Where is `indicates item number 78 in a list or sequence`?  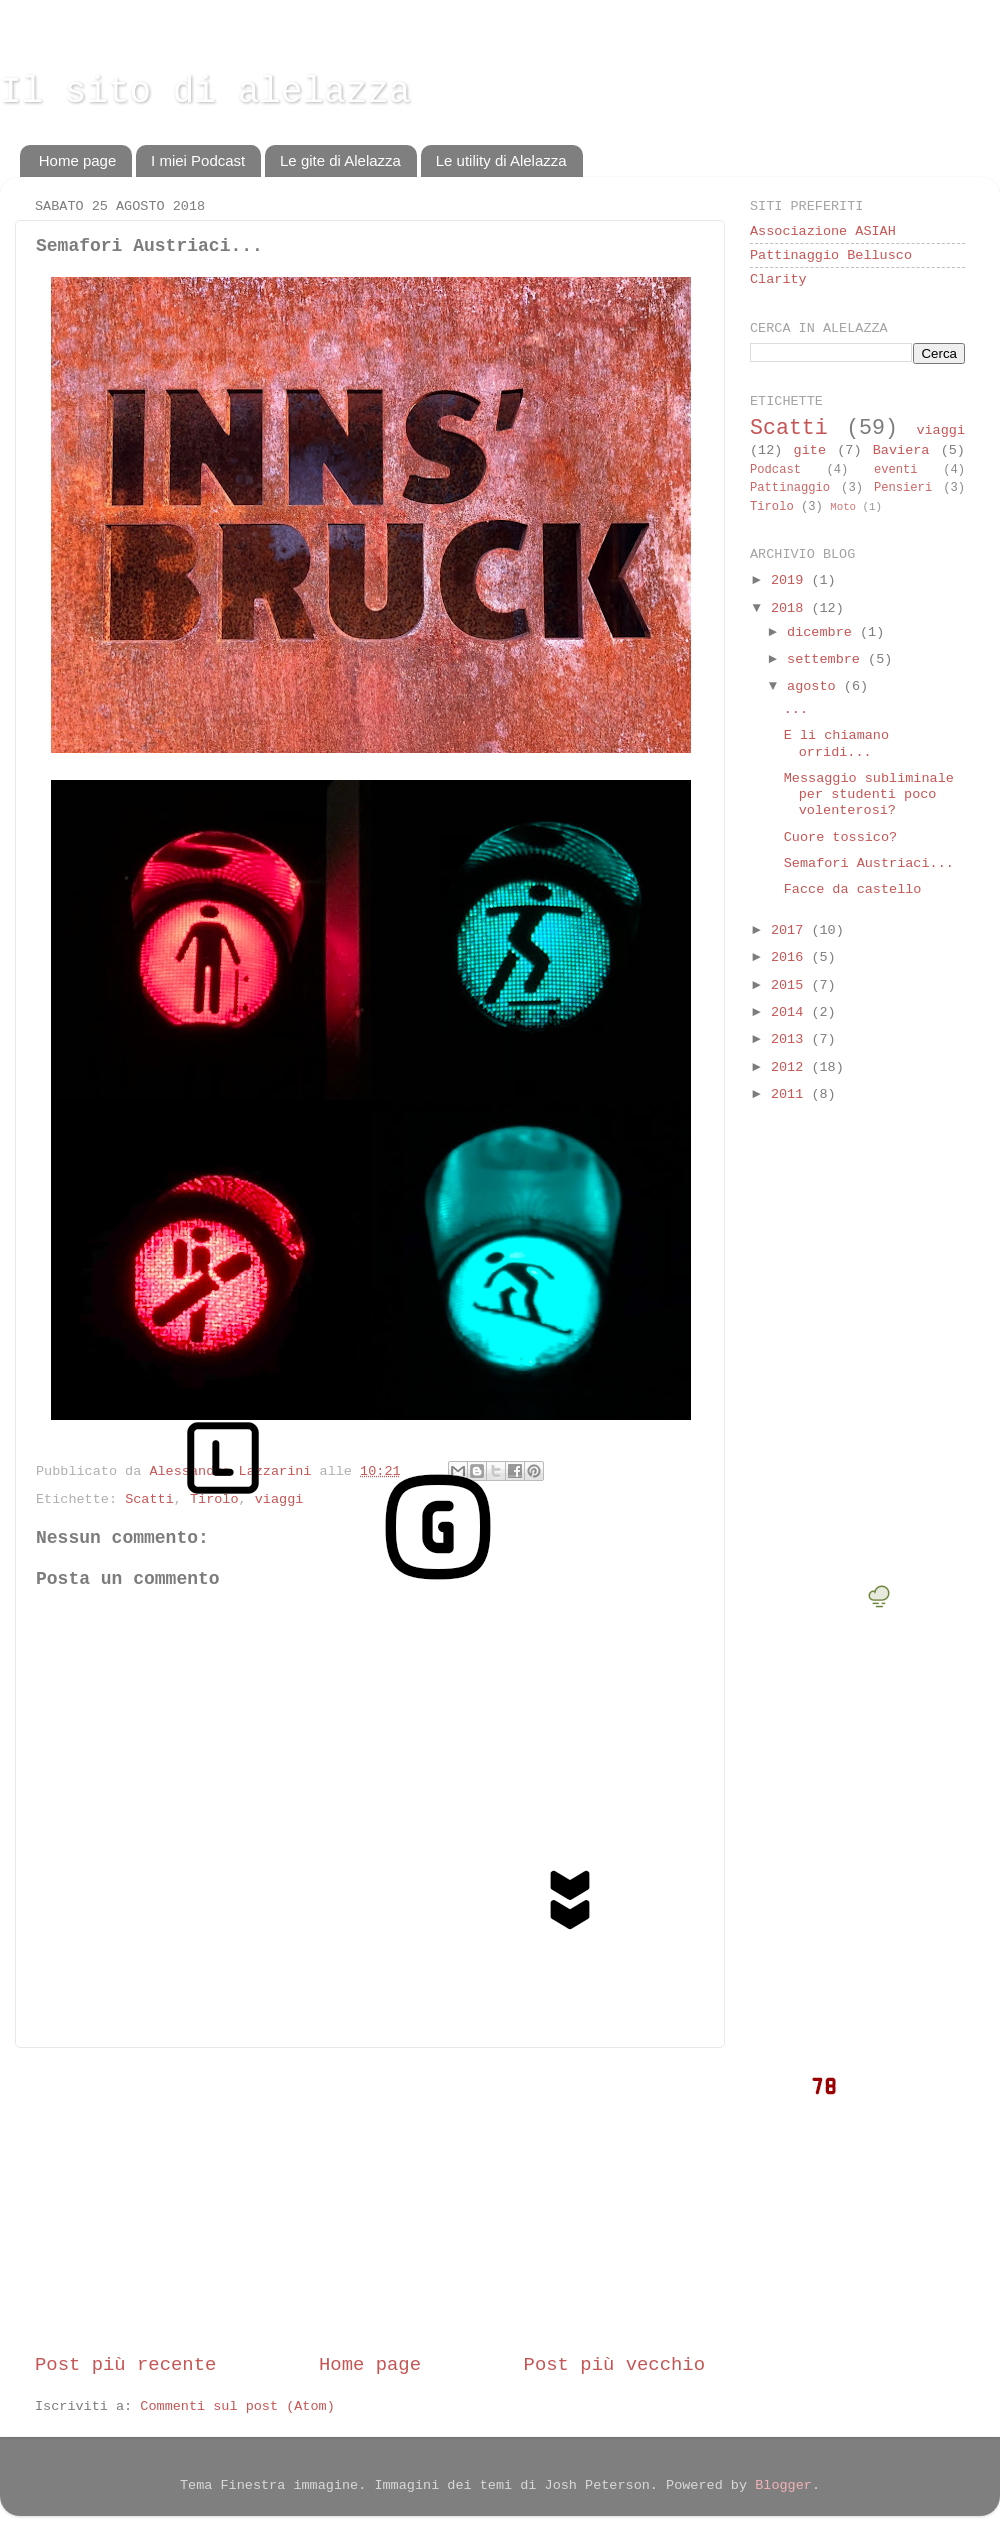
indicates item number 78 in a list or sequence is located at coordinates (824, 2086).